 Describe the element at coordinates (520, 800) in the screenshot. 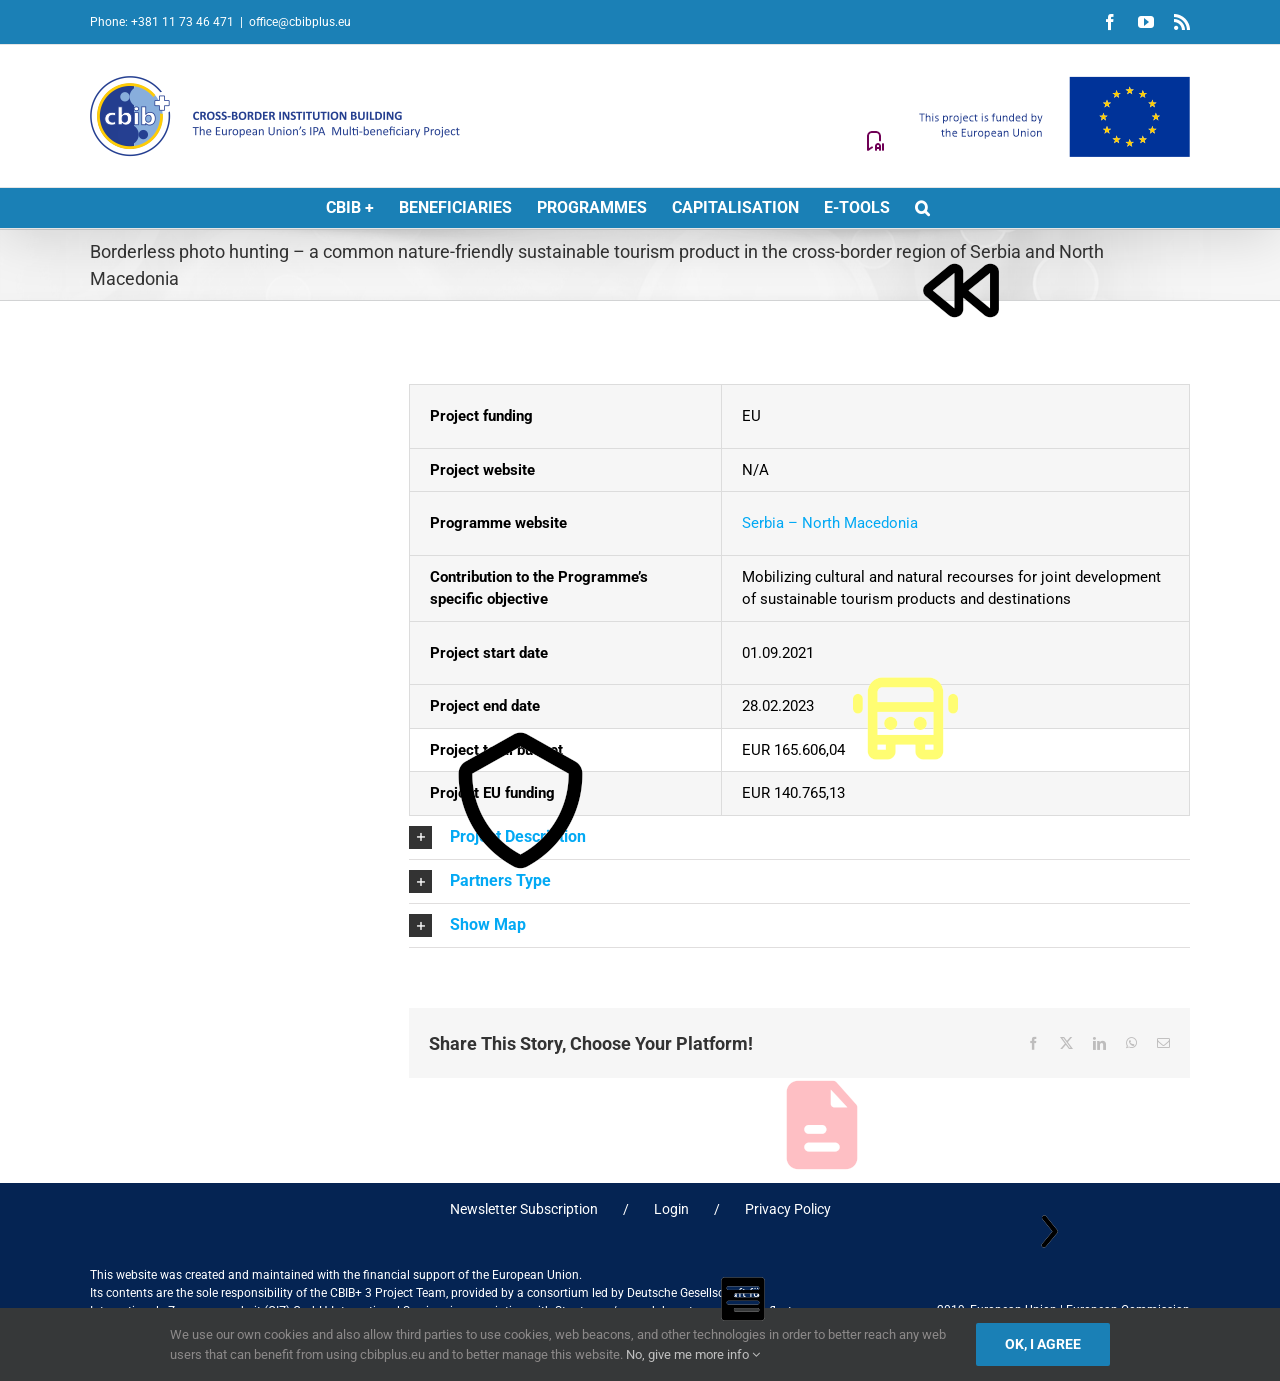

I see `access security settings` at that location.